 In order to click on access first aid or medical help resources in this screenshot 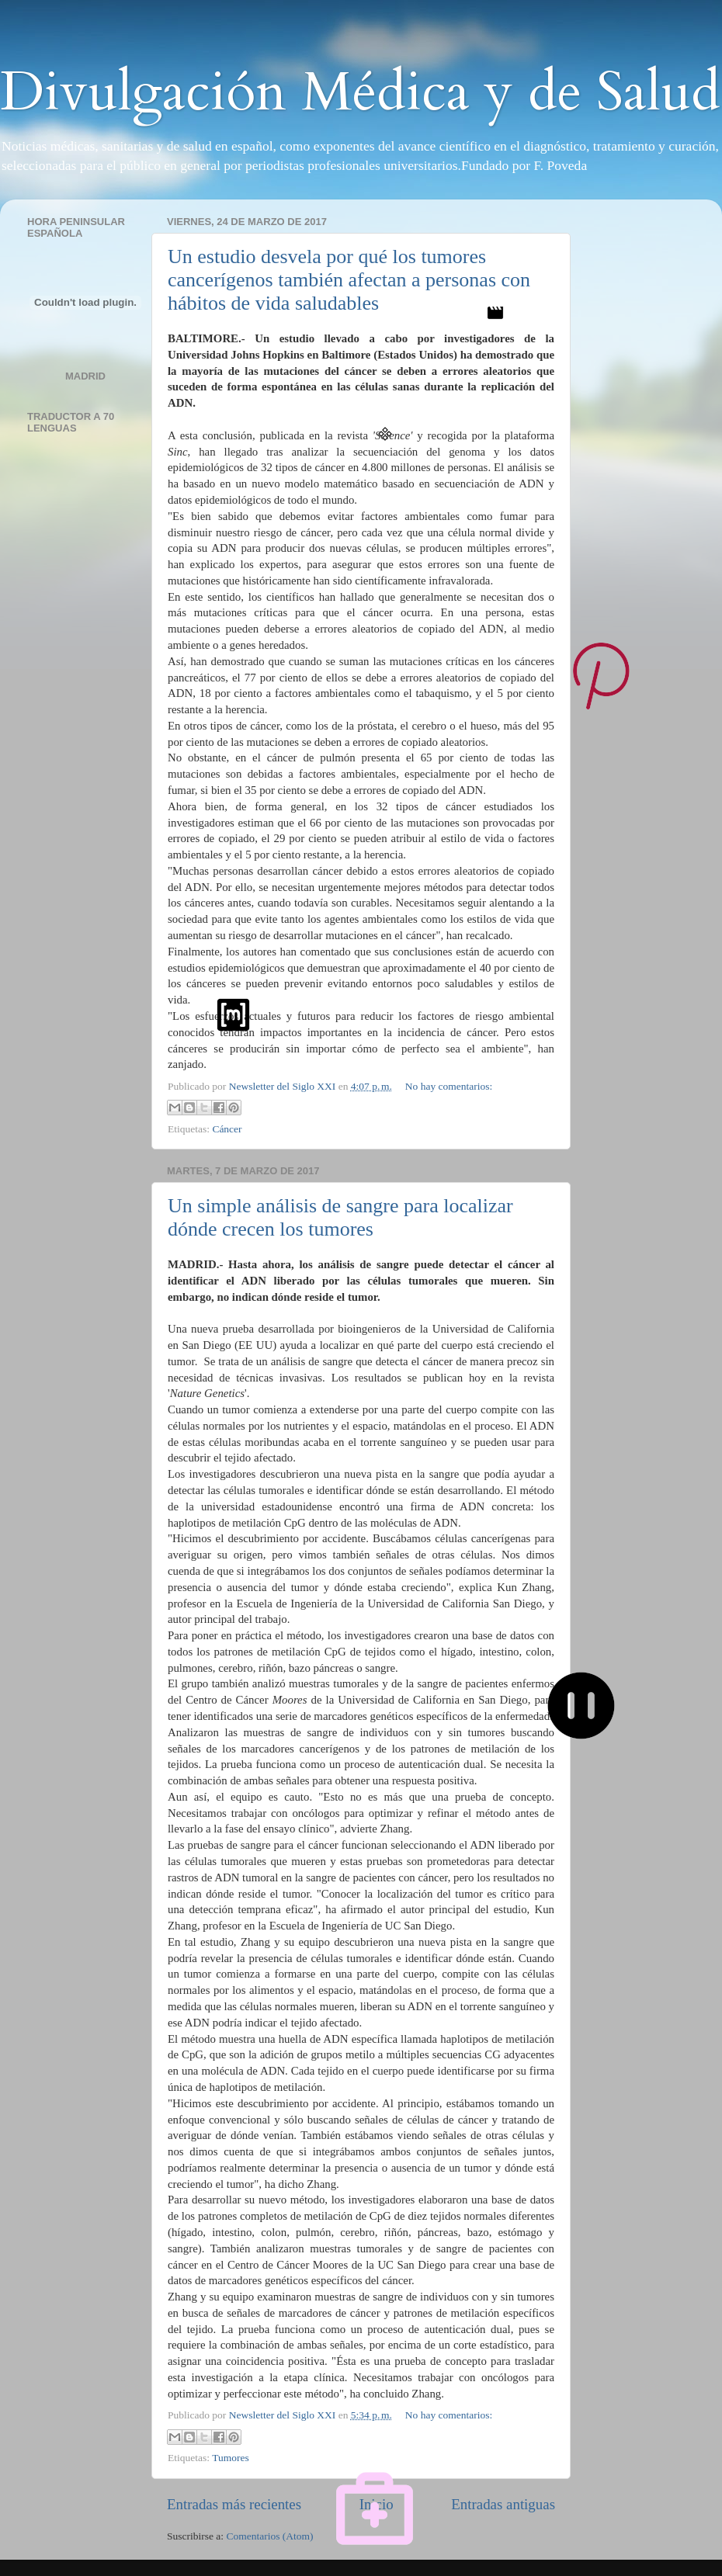, I will do `click(374, 2512)`.